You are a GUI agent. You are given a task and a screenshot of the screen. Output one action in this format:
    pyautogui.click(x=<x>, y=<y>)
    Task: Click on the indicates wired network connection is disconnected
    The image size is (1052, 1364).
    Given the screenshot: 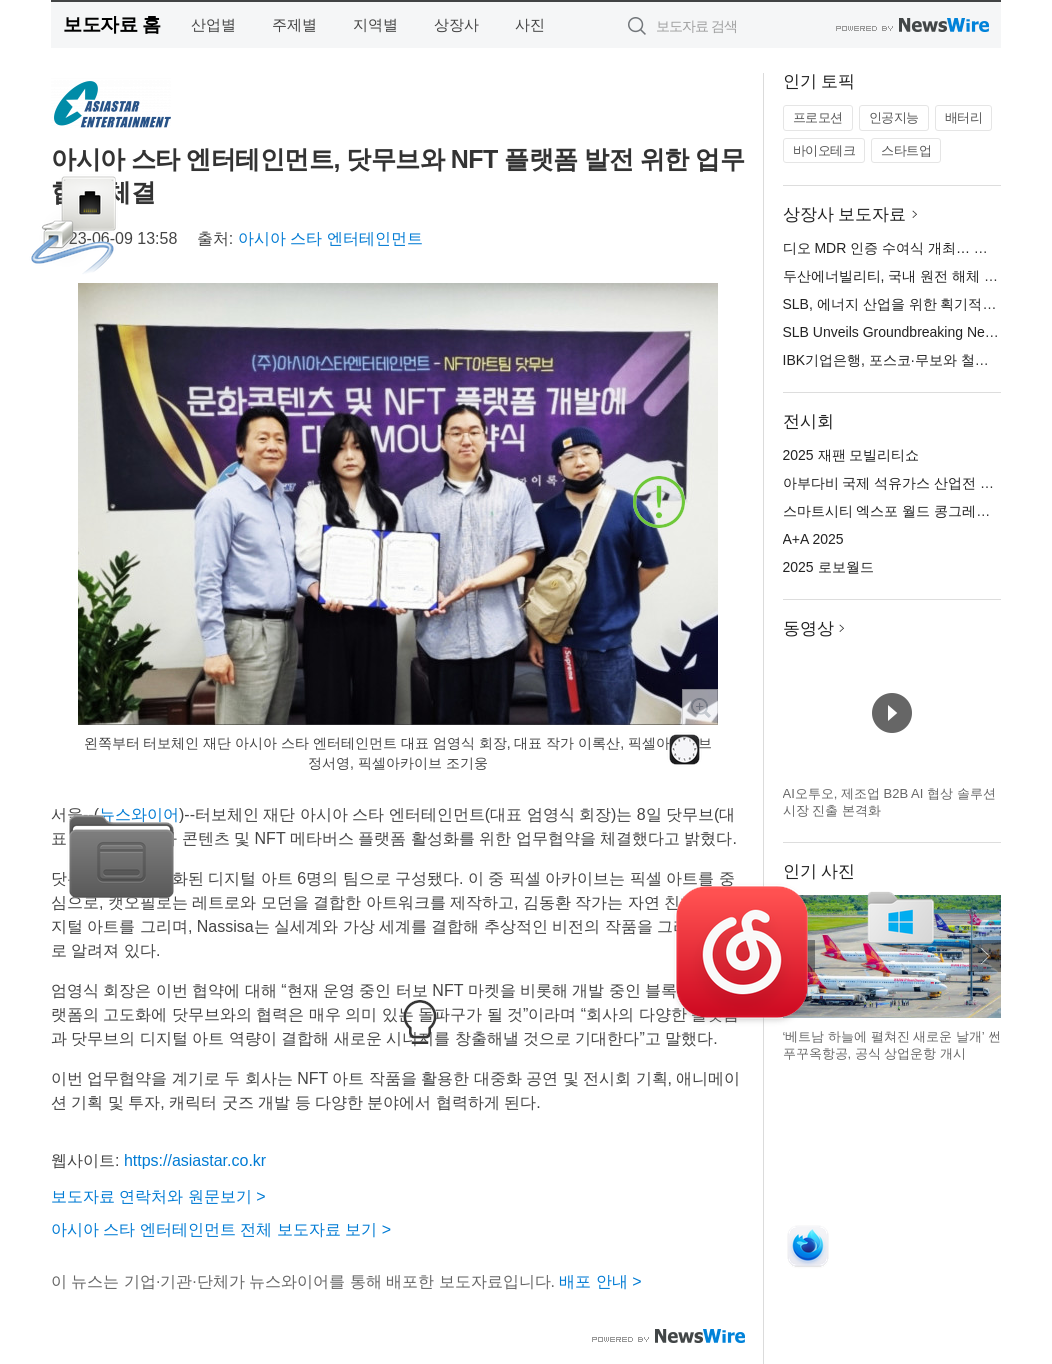 What is the action you would take?
    pyautogui.click(x=76, y=225)
    